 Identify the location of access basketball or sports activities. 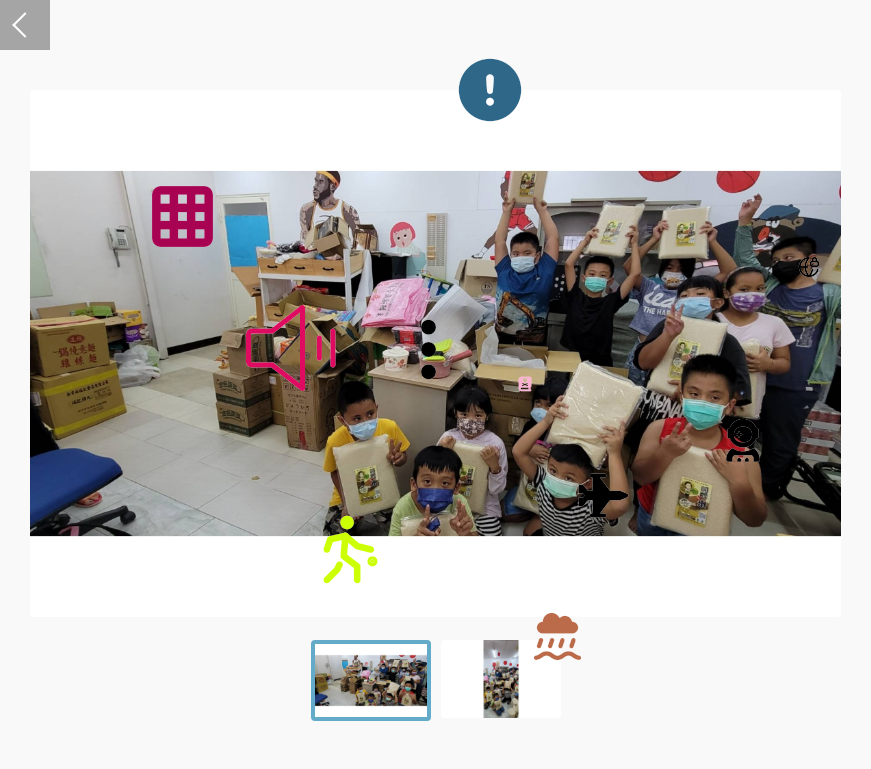
(350, 549).